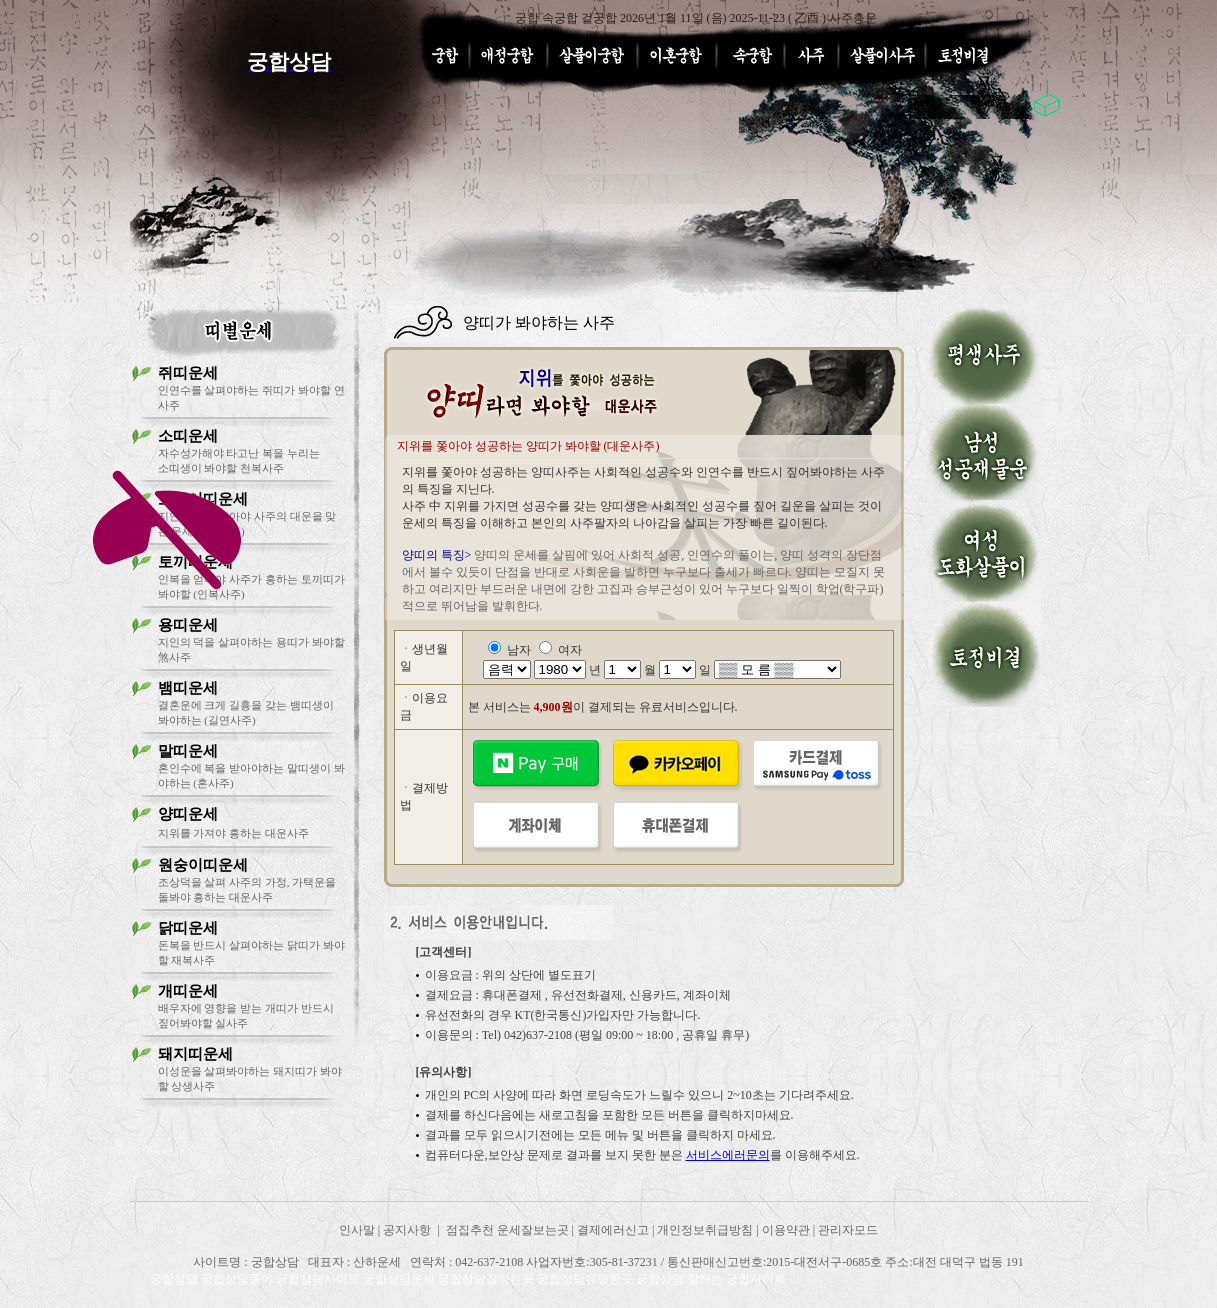 The width and height of the screenshot is (1217, 1308). Describe the element at coordinates (167, 530) in the screenshot. I see `end or decline an incoming call` at that location.